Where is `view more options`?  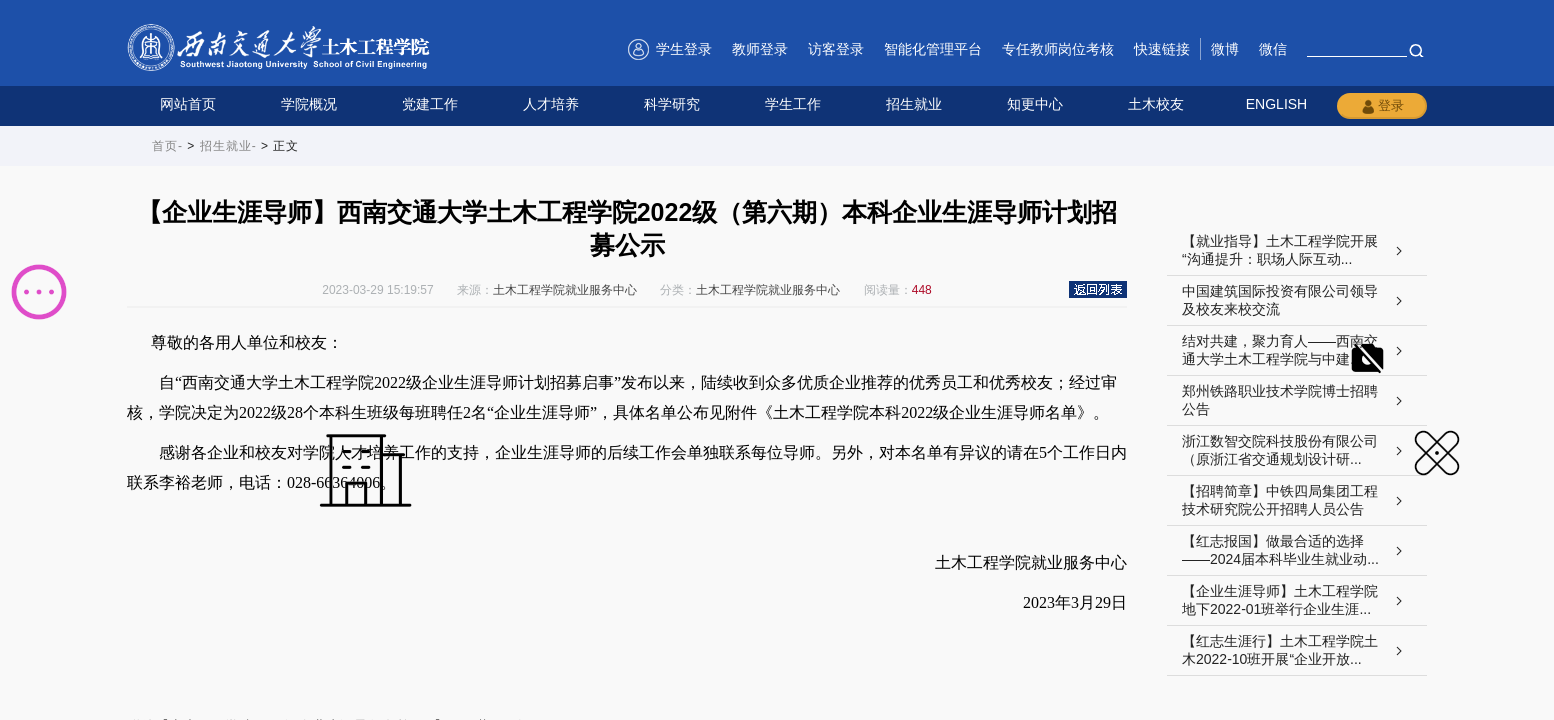
view more options is located at coordinates (39, 292).